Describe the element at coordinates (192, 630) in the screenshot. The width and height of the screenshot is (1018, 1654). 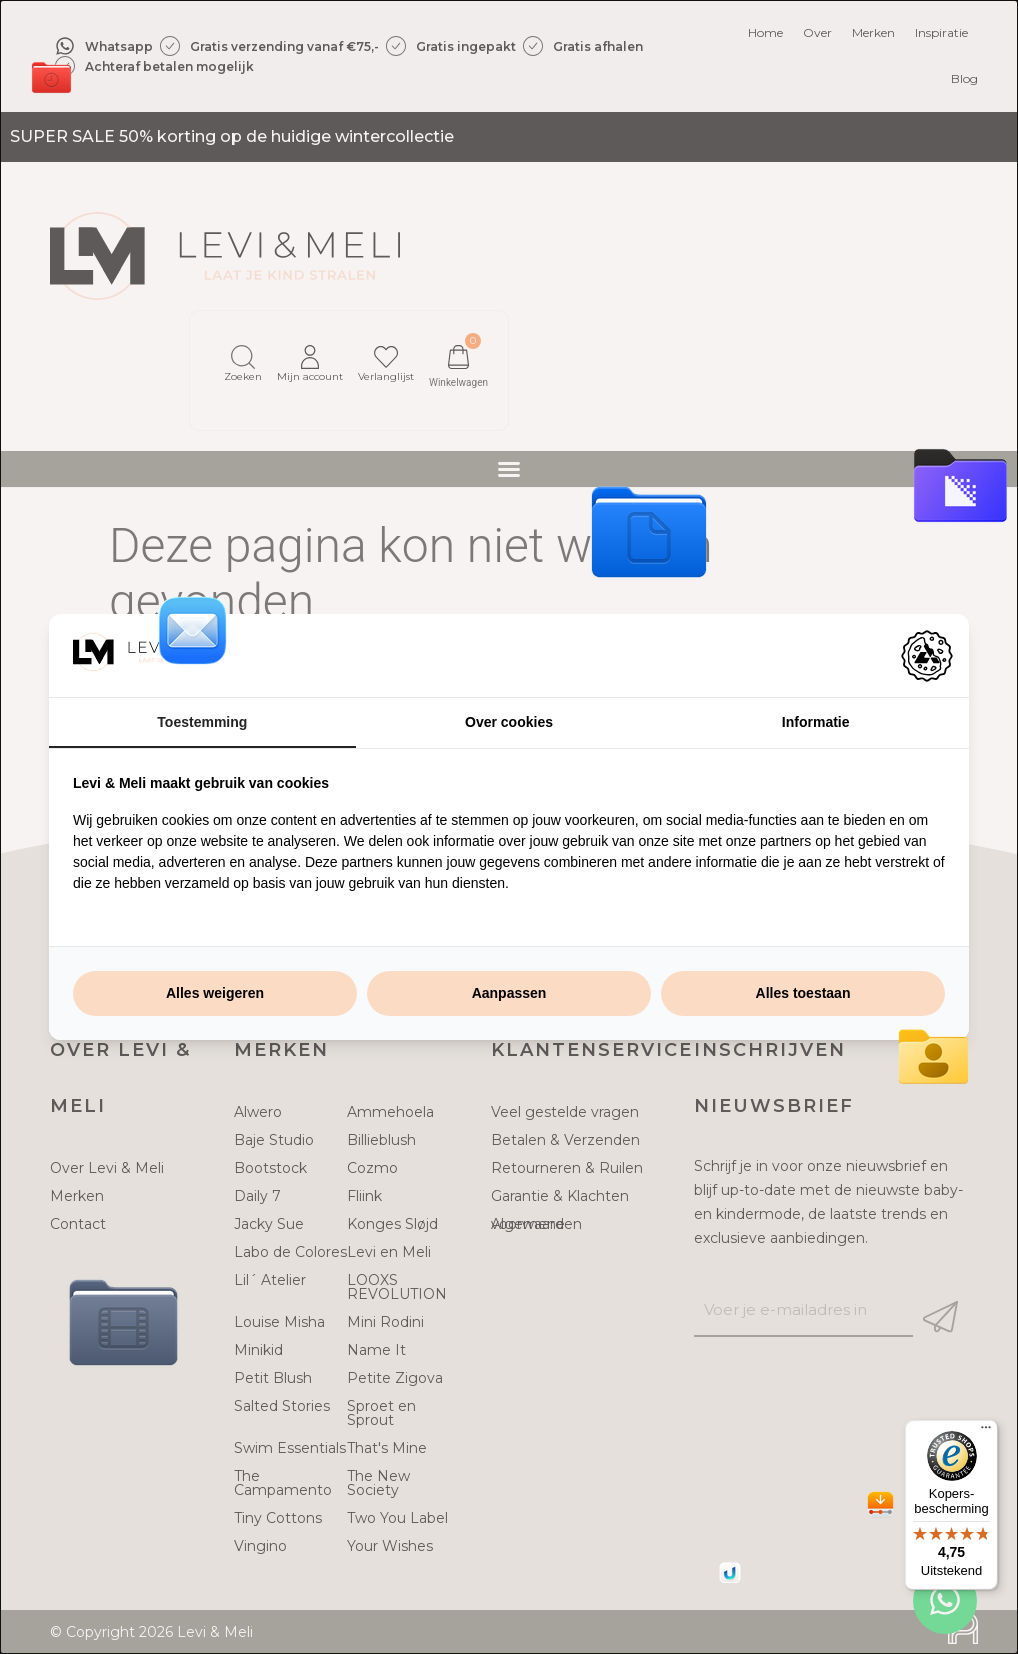
I see `open the Mail app` at that location.